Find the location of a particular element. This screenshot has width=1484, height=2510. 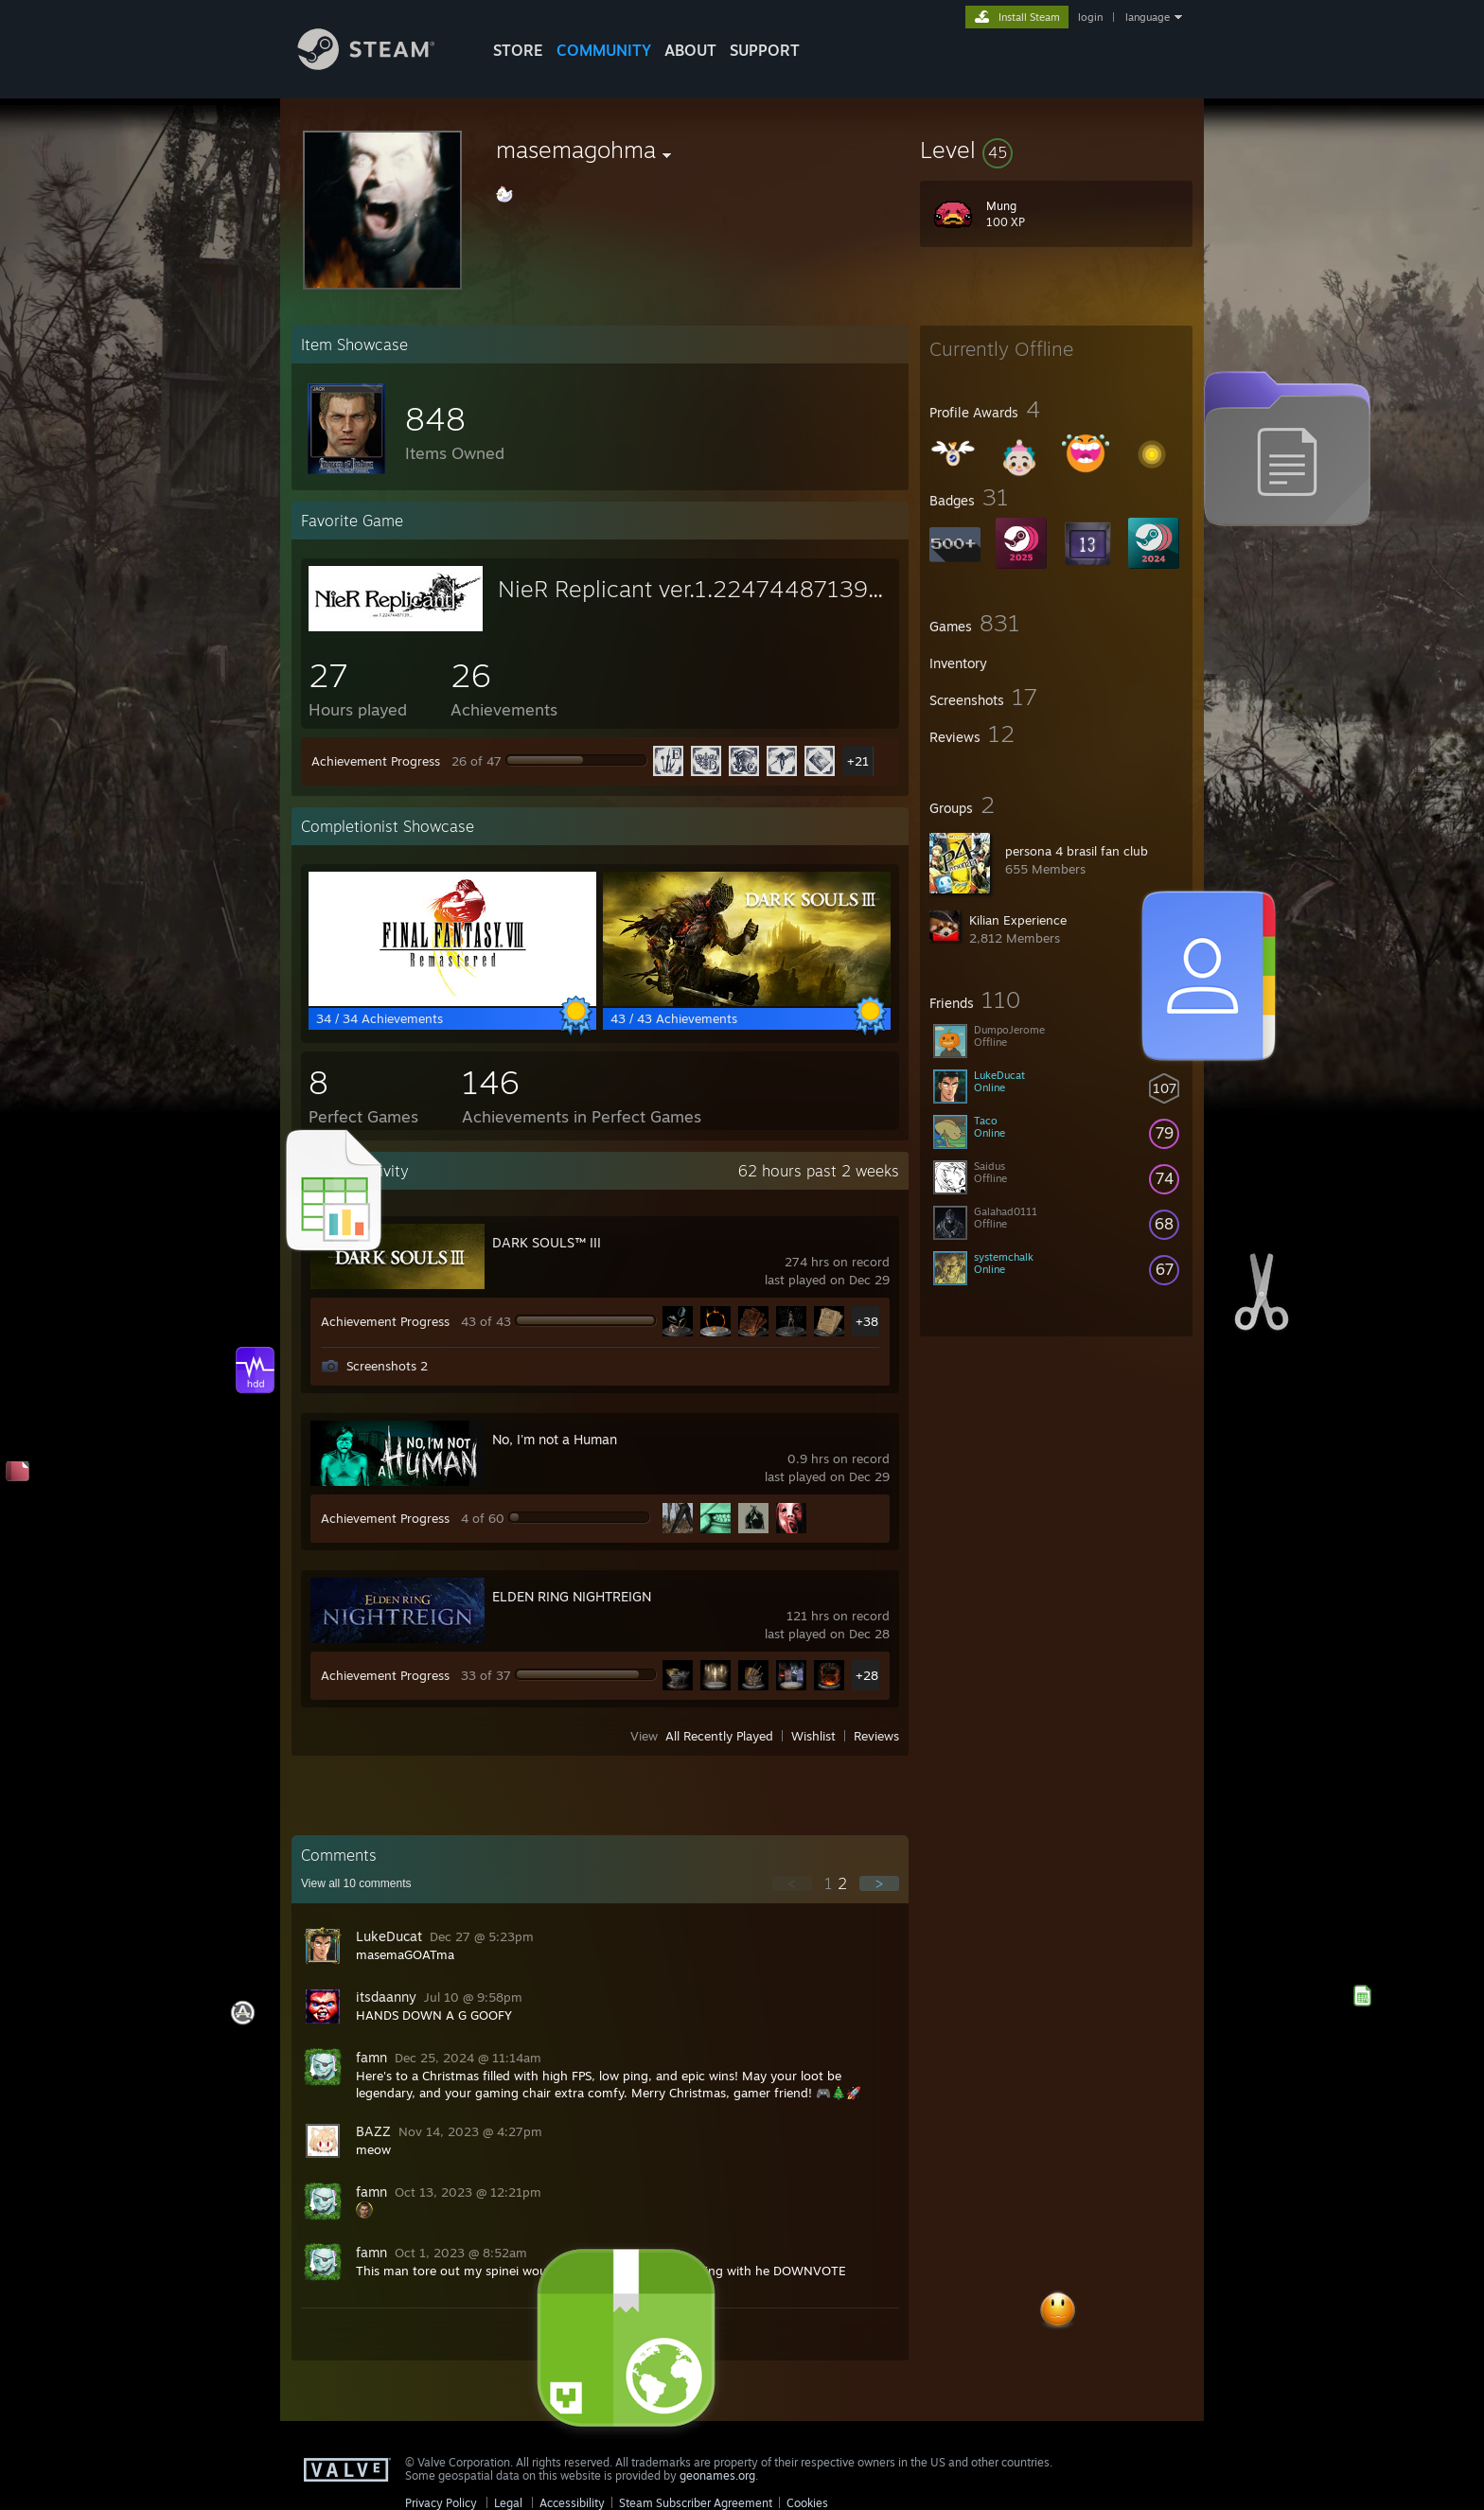

open your documents folder is located at coordinates (1287, 449).